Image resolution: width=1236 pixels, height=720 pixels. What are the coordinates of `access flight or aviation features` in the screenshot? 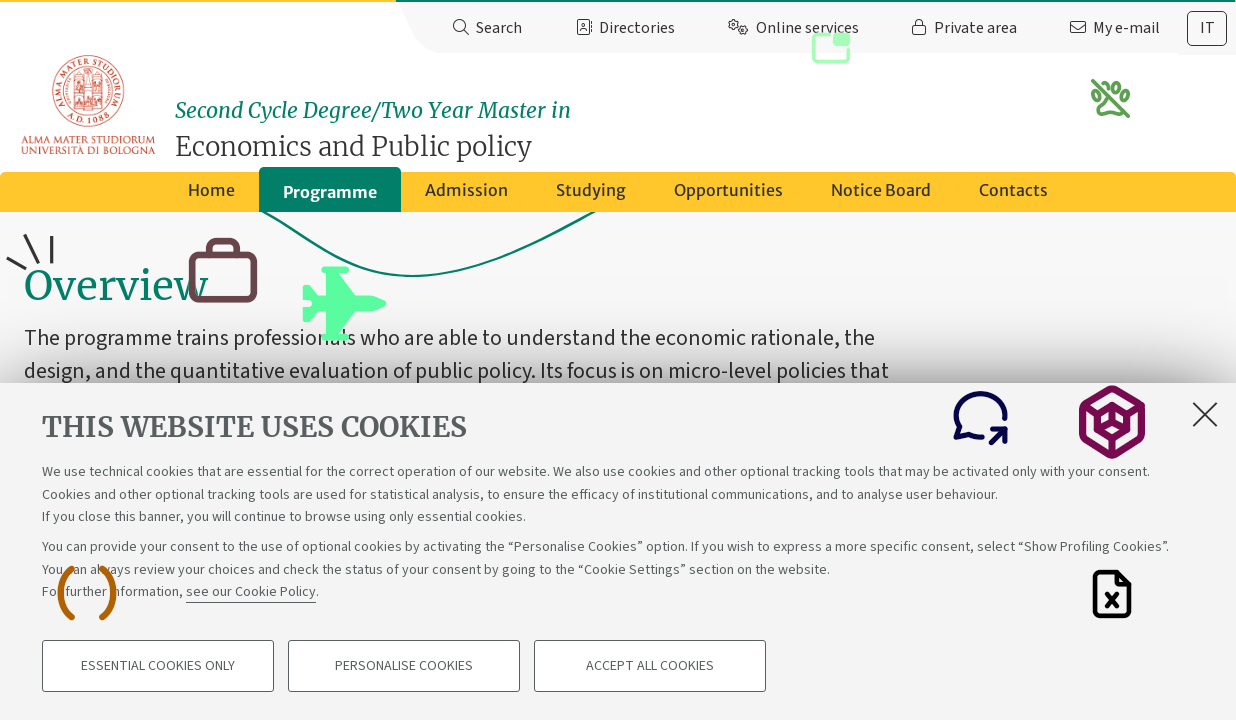 It's located at (344, 303).